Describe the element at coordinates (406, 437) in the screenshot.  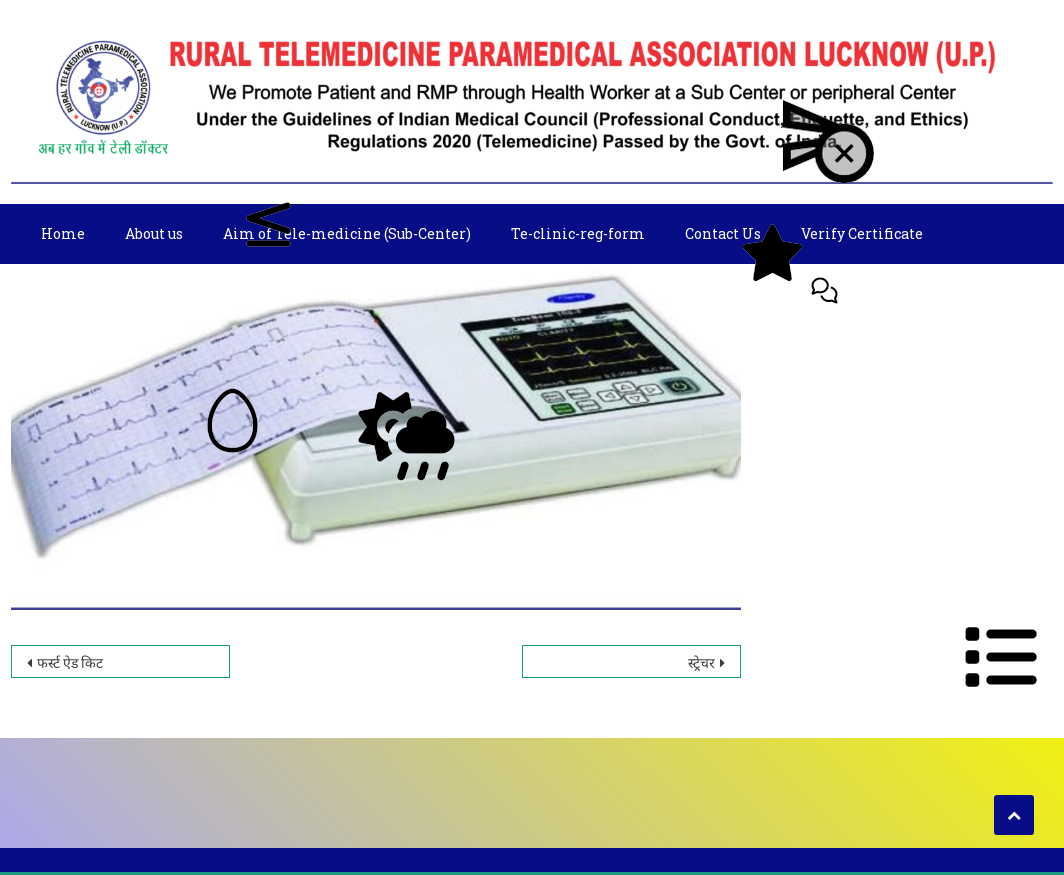
I see `current weather conditions with mixed sun and rain` at that location.